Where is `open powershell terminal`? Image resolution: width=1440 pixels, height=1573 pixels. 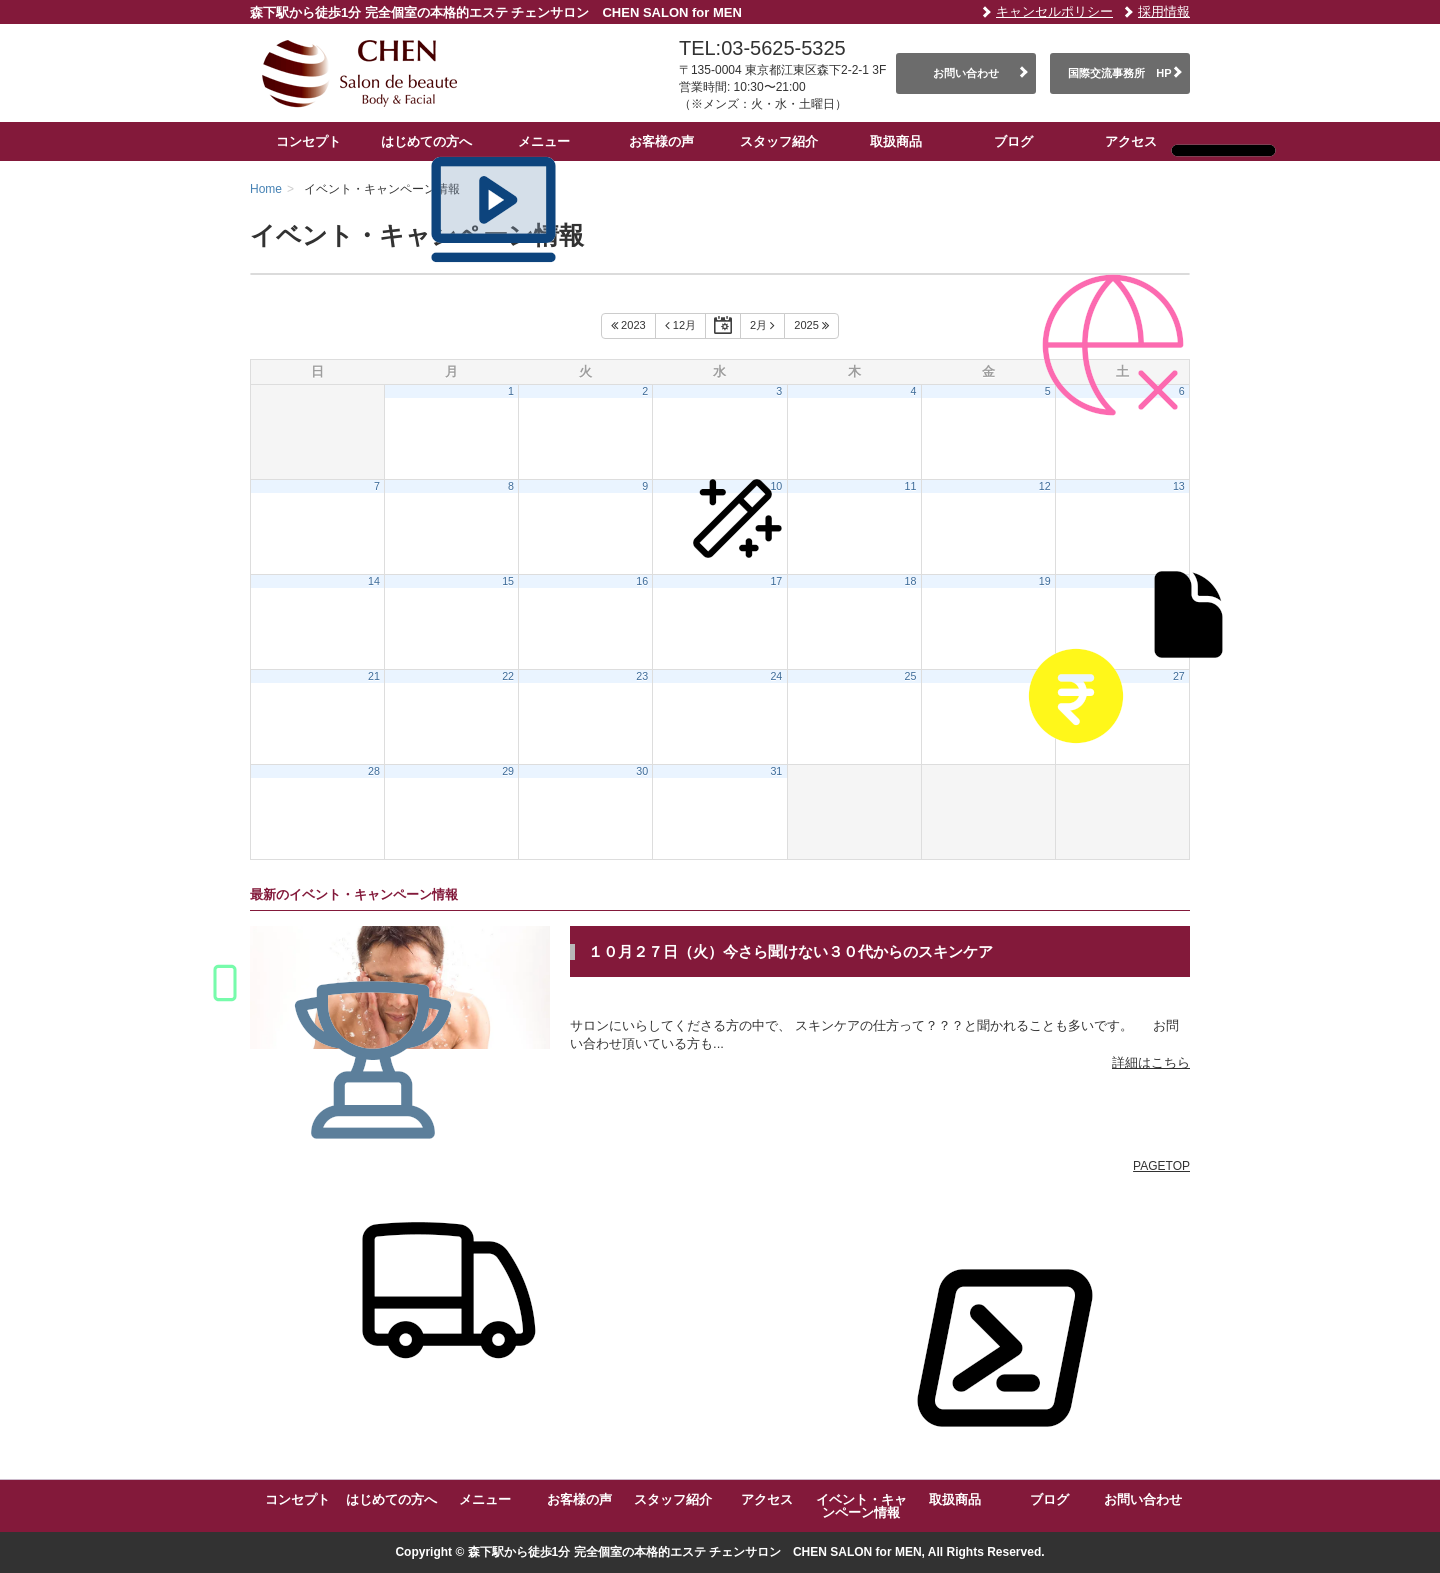
open powershell terminal is located at coordinates (1005, 1348).